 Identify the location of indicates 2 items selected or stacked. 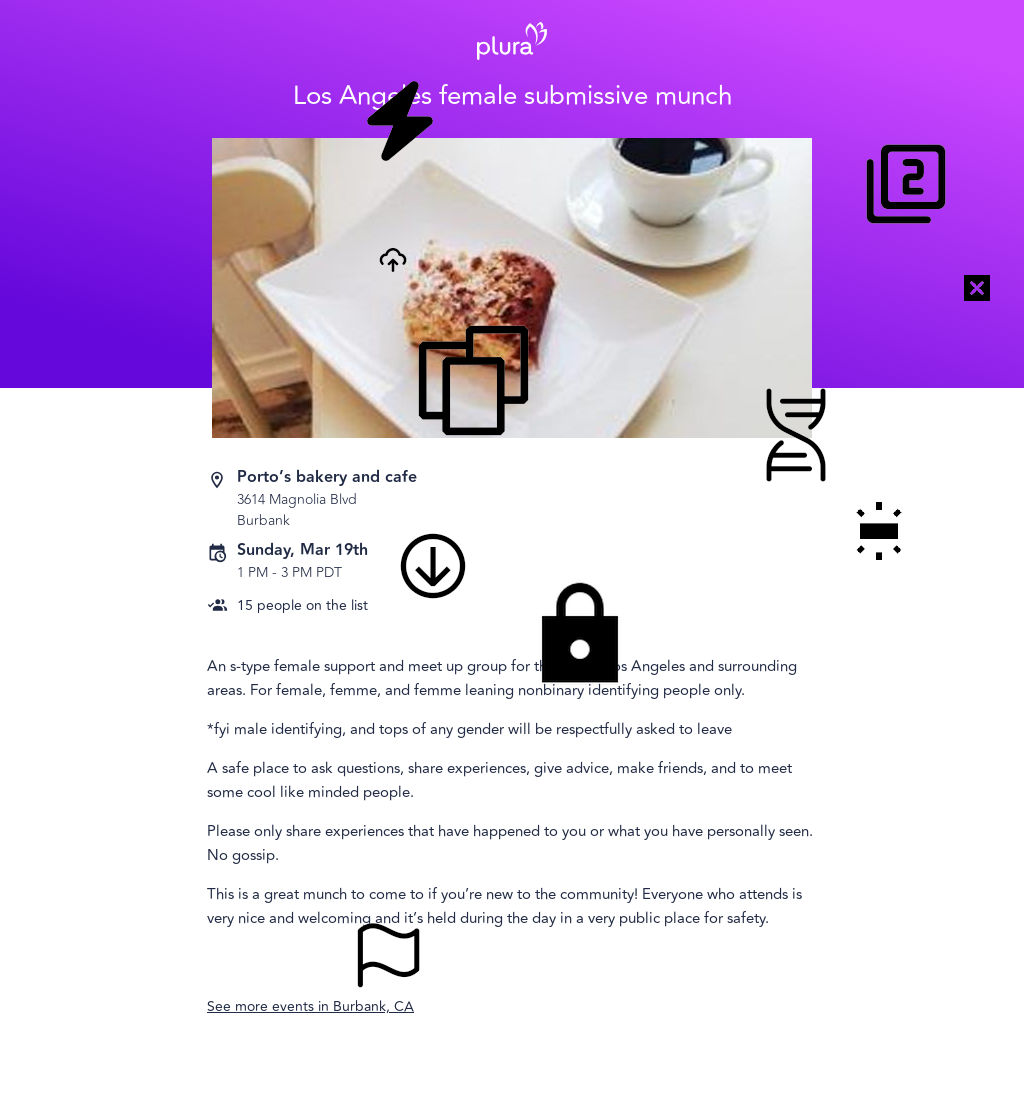
(906, 184).